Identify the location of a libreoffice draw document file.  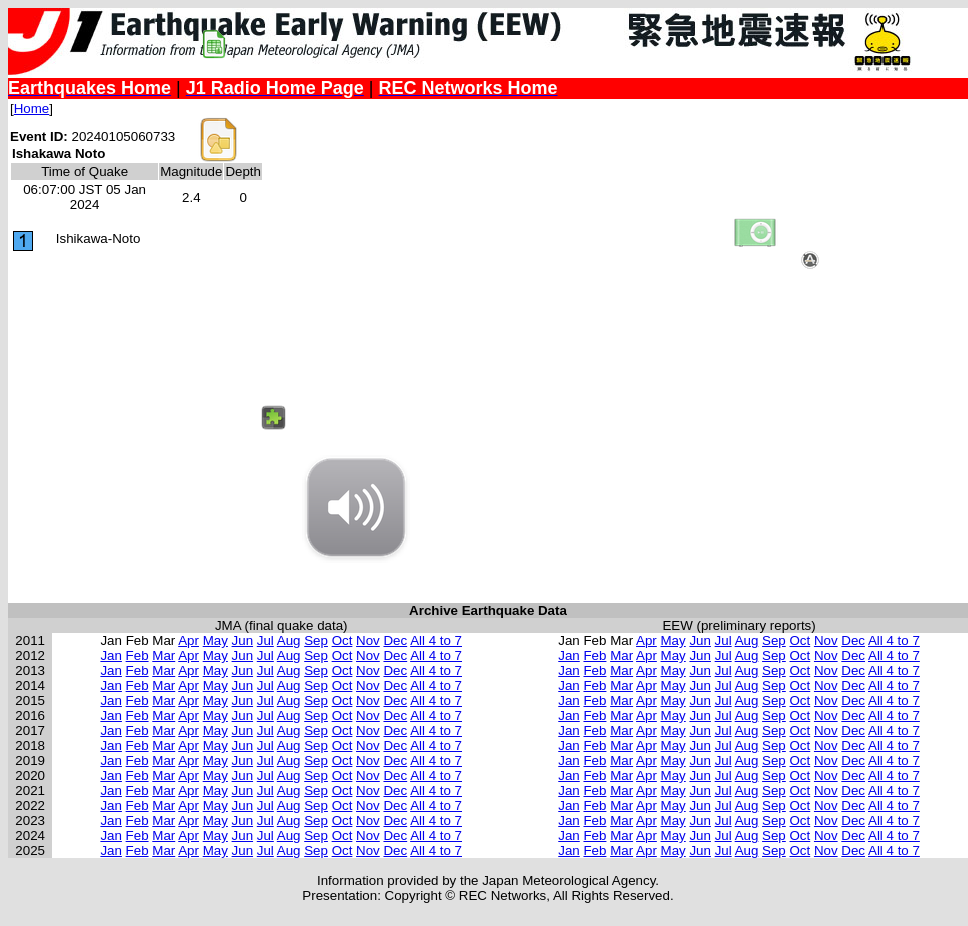
(218, 139).